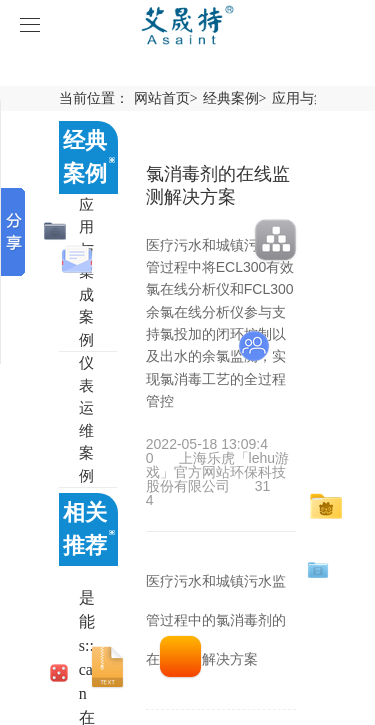 This screenshot has width=375, height=725. What do you see at coordinates (326, 507) in the screenshot?
I see `open godot game engine project folder` at bounding box center [326, 507].